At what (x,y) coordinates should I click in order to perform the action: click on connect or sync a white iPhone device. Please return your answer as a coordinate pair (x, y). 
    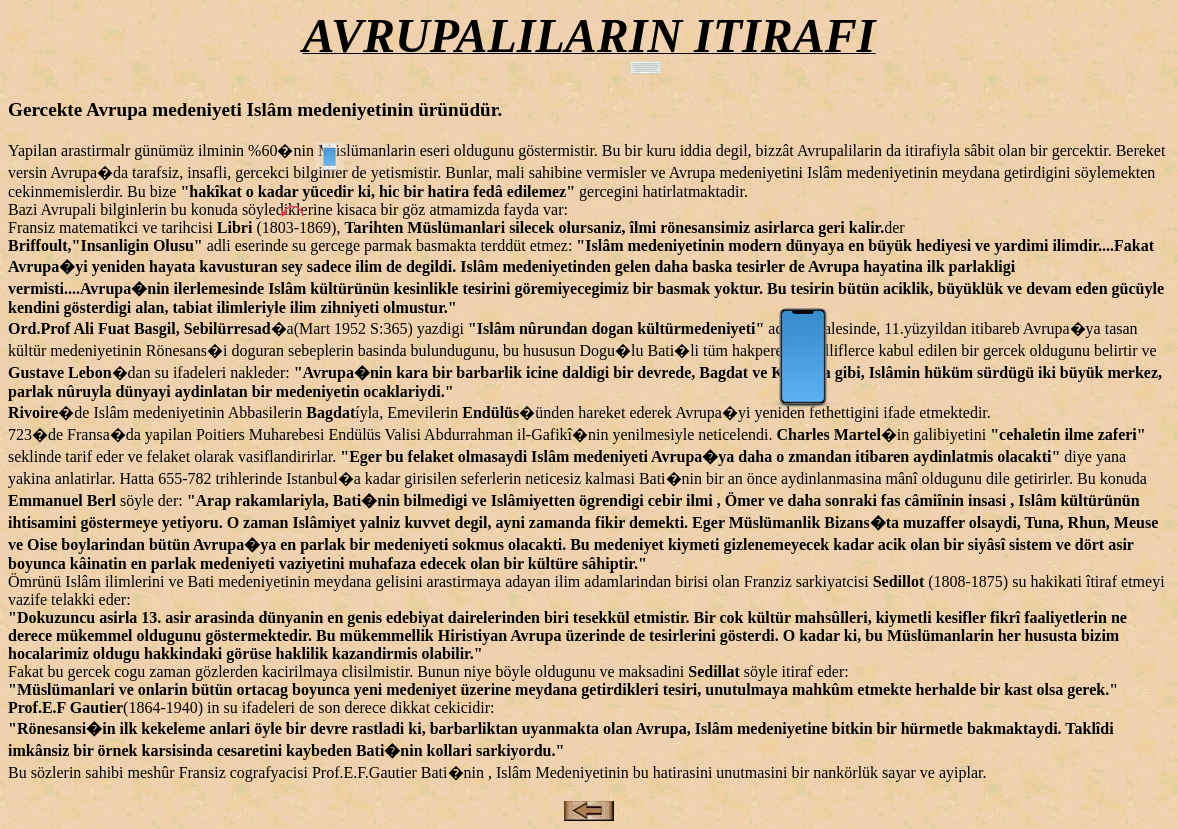
    Looking at the image, I should click on (329, 156).